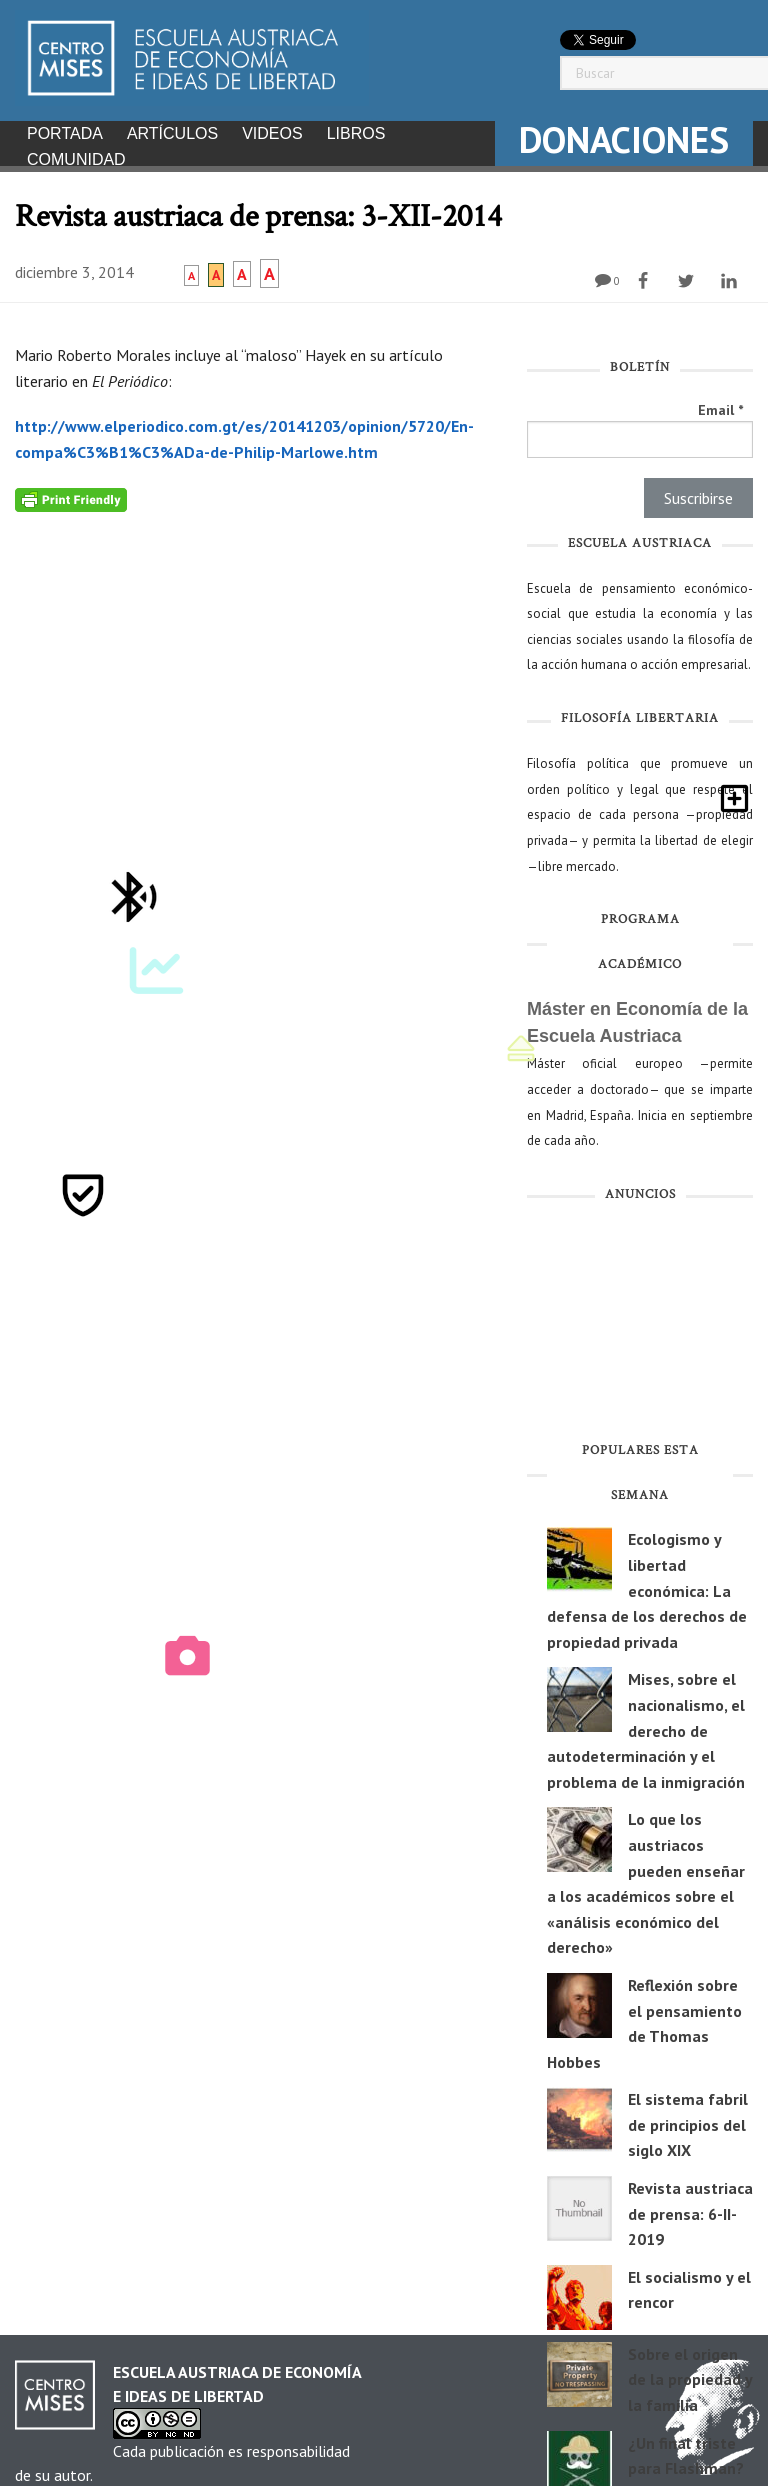  Describe the element at coordinates (83, 1193) in the screenshot. I see `indicates verified security or protection status` at that location.